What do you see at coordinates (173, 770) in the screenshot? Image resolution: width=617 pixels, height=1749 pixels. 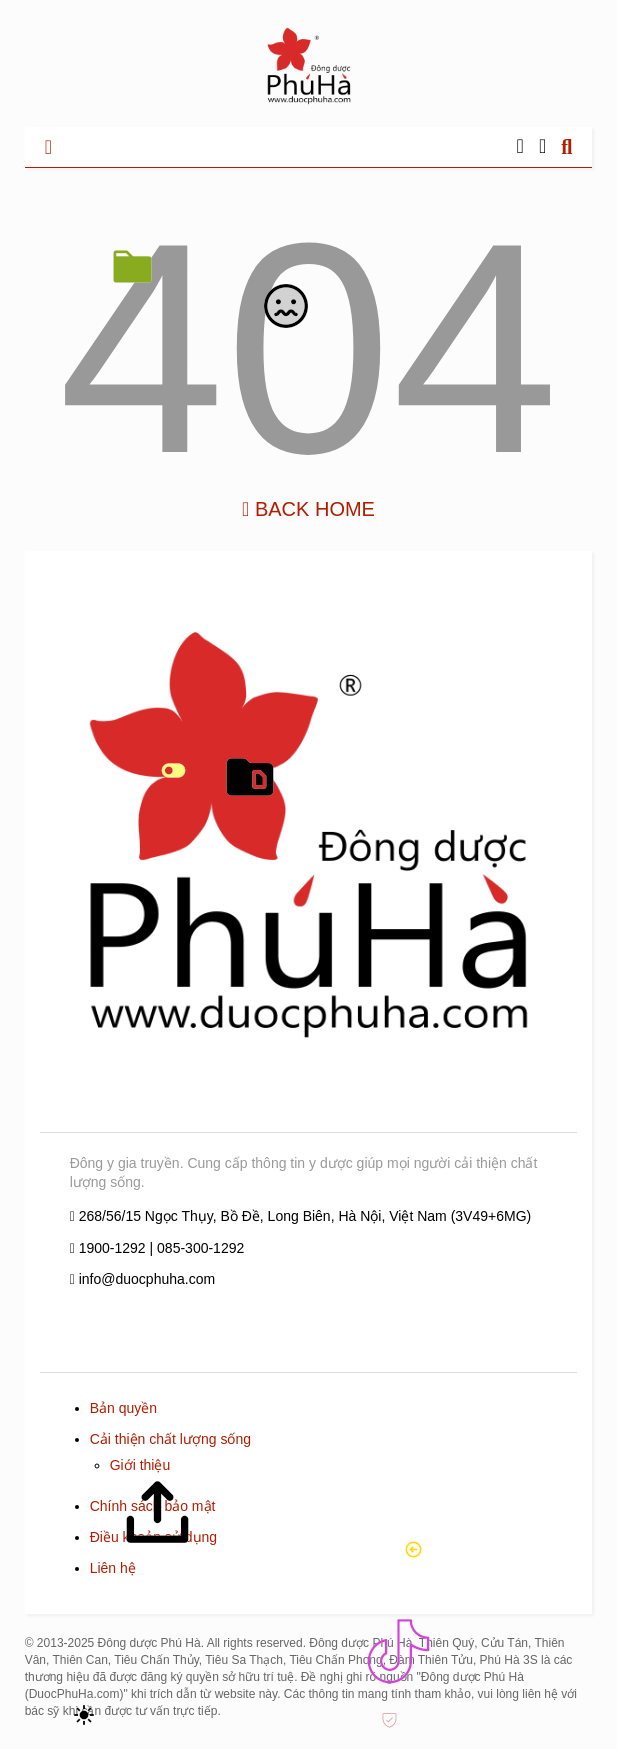 I see `toggle switch in off position` at bounding box center [173, 770].